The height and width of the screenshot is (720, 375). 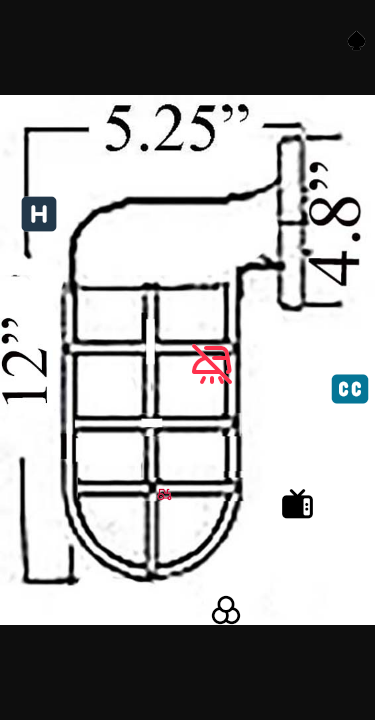 What do you see at coordinates (164, 494) in the screenshot?
I see `access farming or agricultural features` at bounding box center [164, 494].